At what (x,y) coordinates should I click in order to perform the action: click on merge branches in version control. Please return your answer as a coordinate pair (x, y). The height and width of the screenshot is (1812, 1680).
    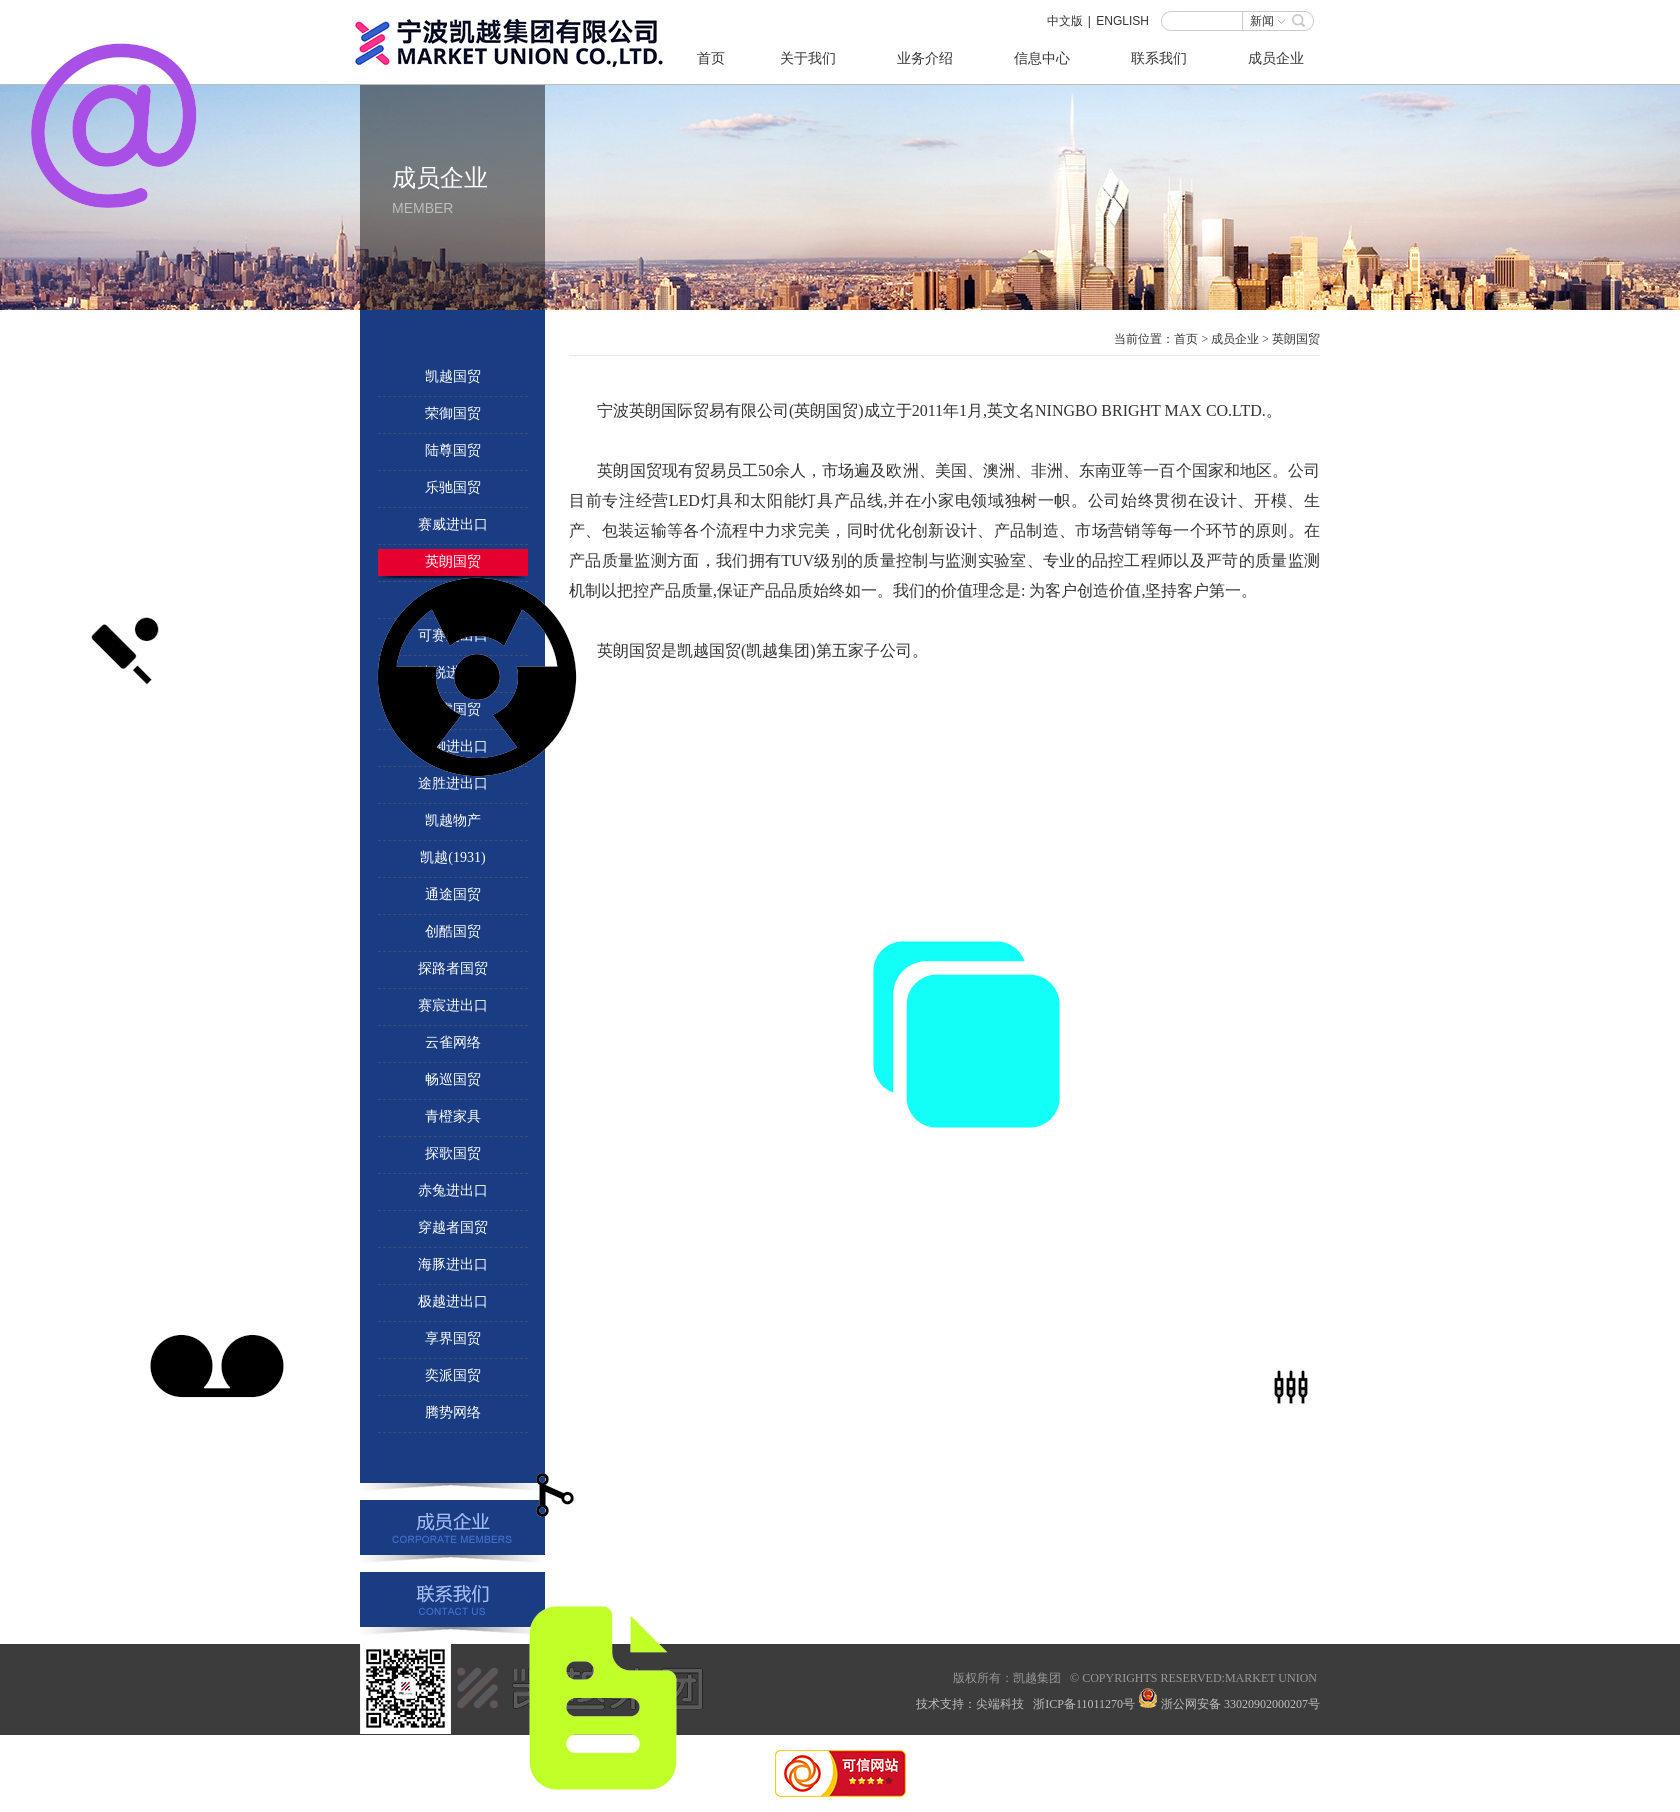
    Looking at the image, I should click on (555, 1495).